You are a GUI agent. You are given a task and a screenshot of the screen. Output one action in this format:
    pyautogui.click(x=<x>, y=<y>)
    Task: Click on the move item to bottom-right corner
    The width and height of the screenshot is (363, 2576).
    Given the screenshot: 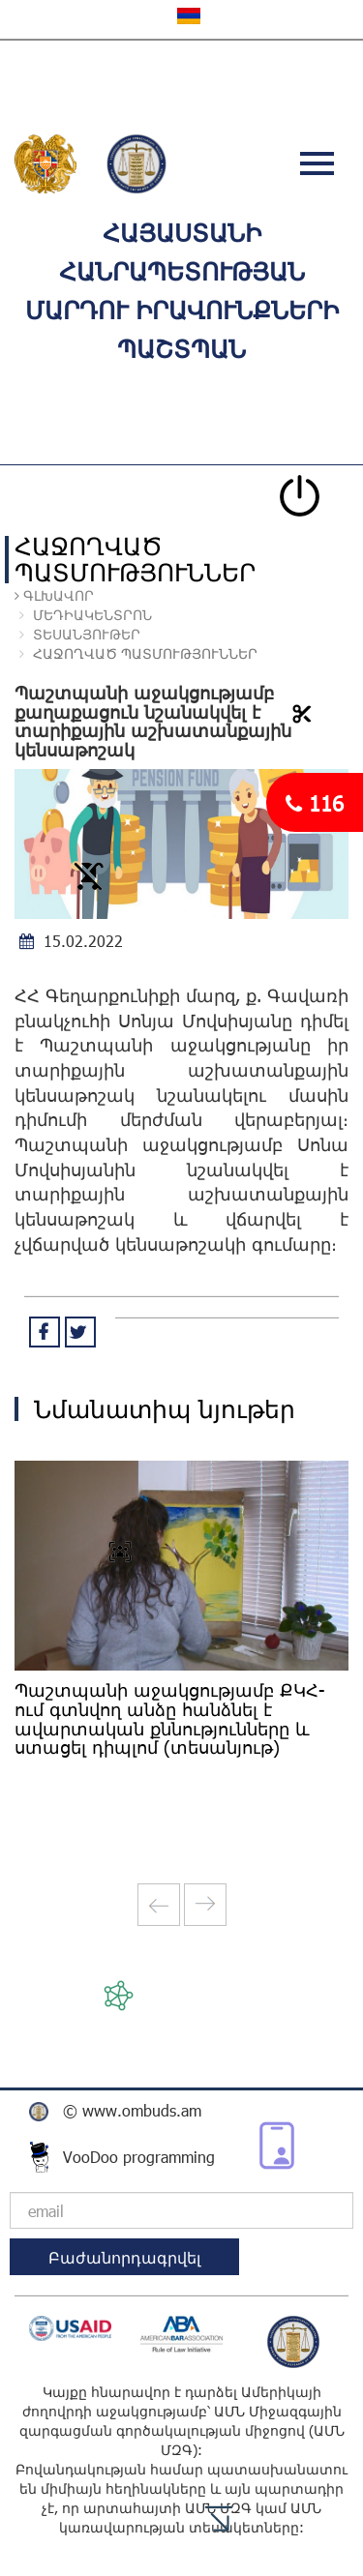 What is the action you would take?
    pyautogui.click(x=219, y=2520)
    